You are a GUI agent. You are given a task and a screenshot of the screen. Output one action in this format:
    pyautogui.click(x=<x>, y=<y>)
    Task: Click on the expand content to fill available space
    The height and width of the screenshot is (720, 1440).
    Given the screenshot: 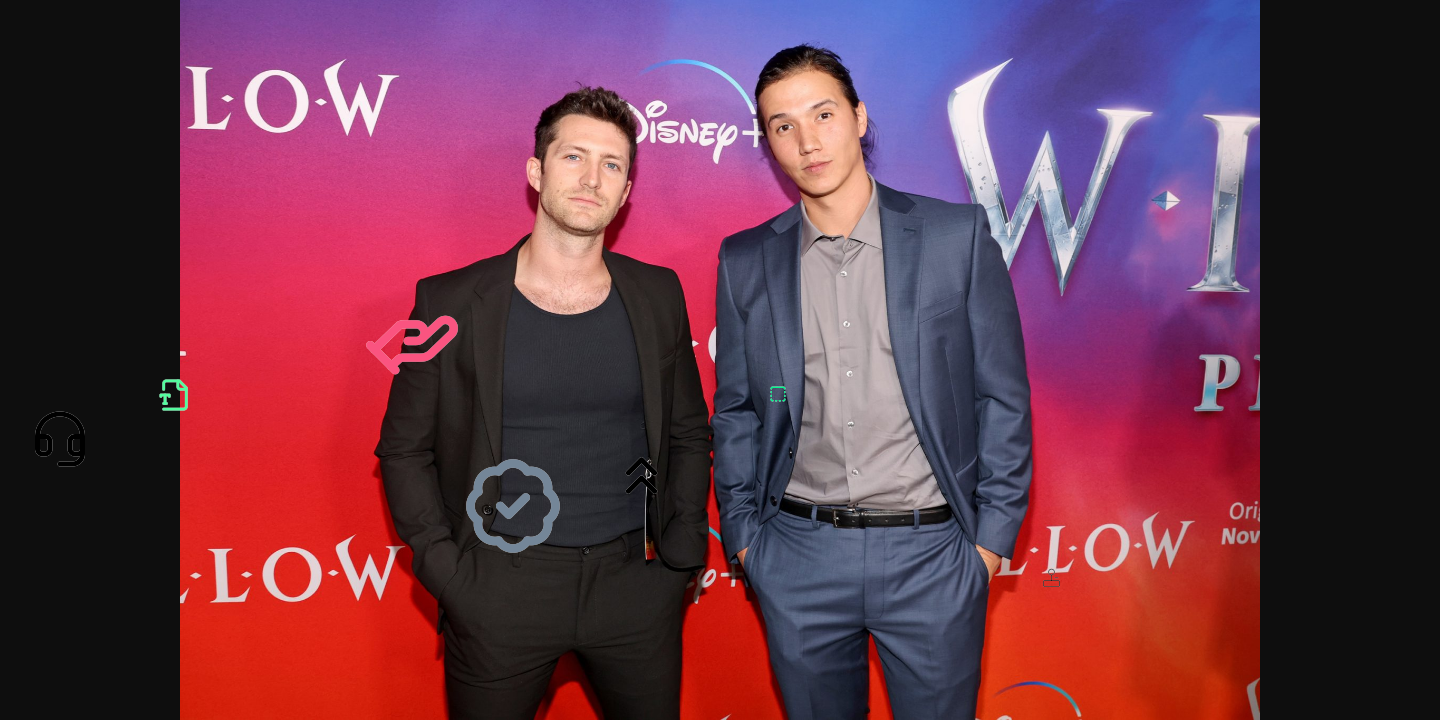 What is the action you would take?
    pyautogui.click(x=778, y=394)
    